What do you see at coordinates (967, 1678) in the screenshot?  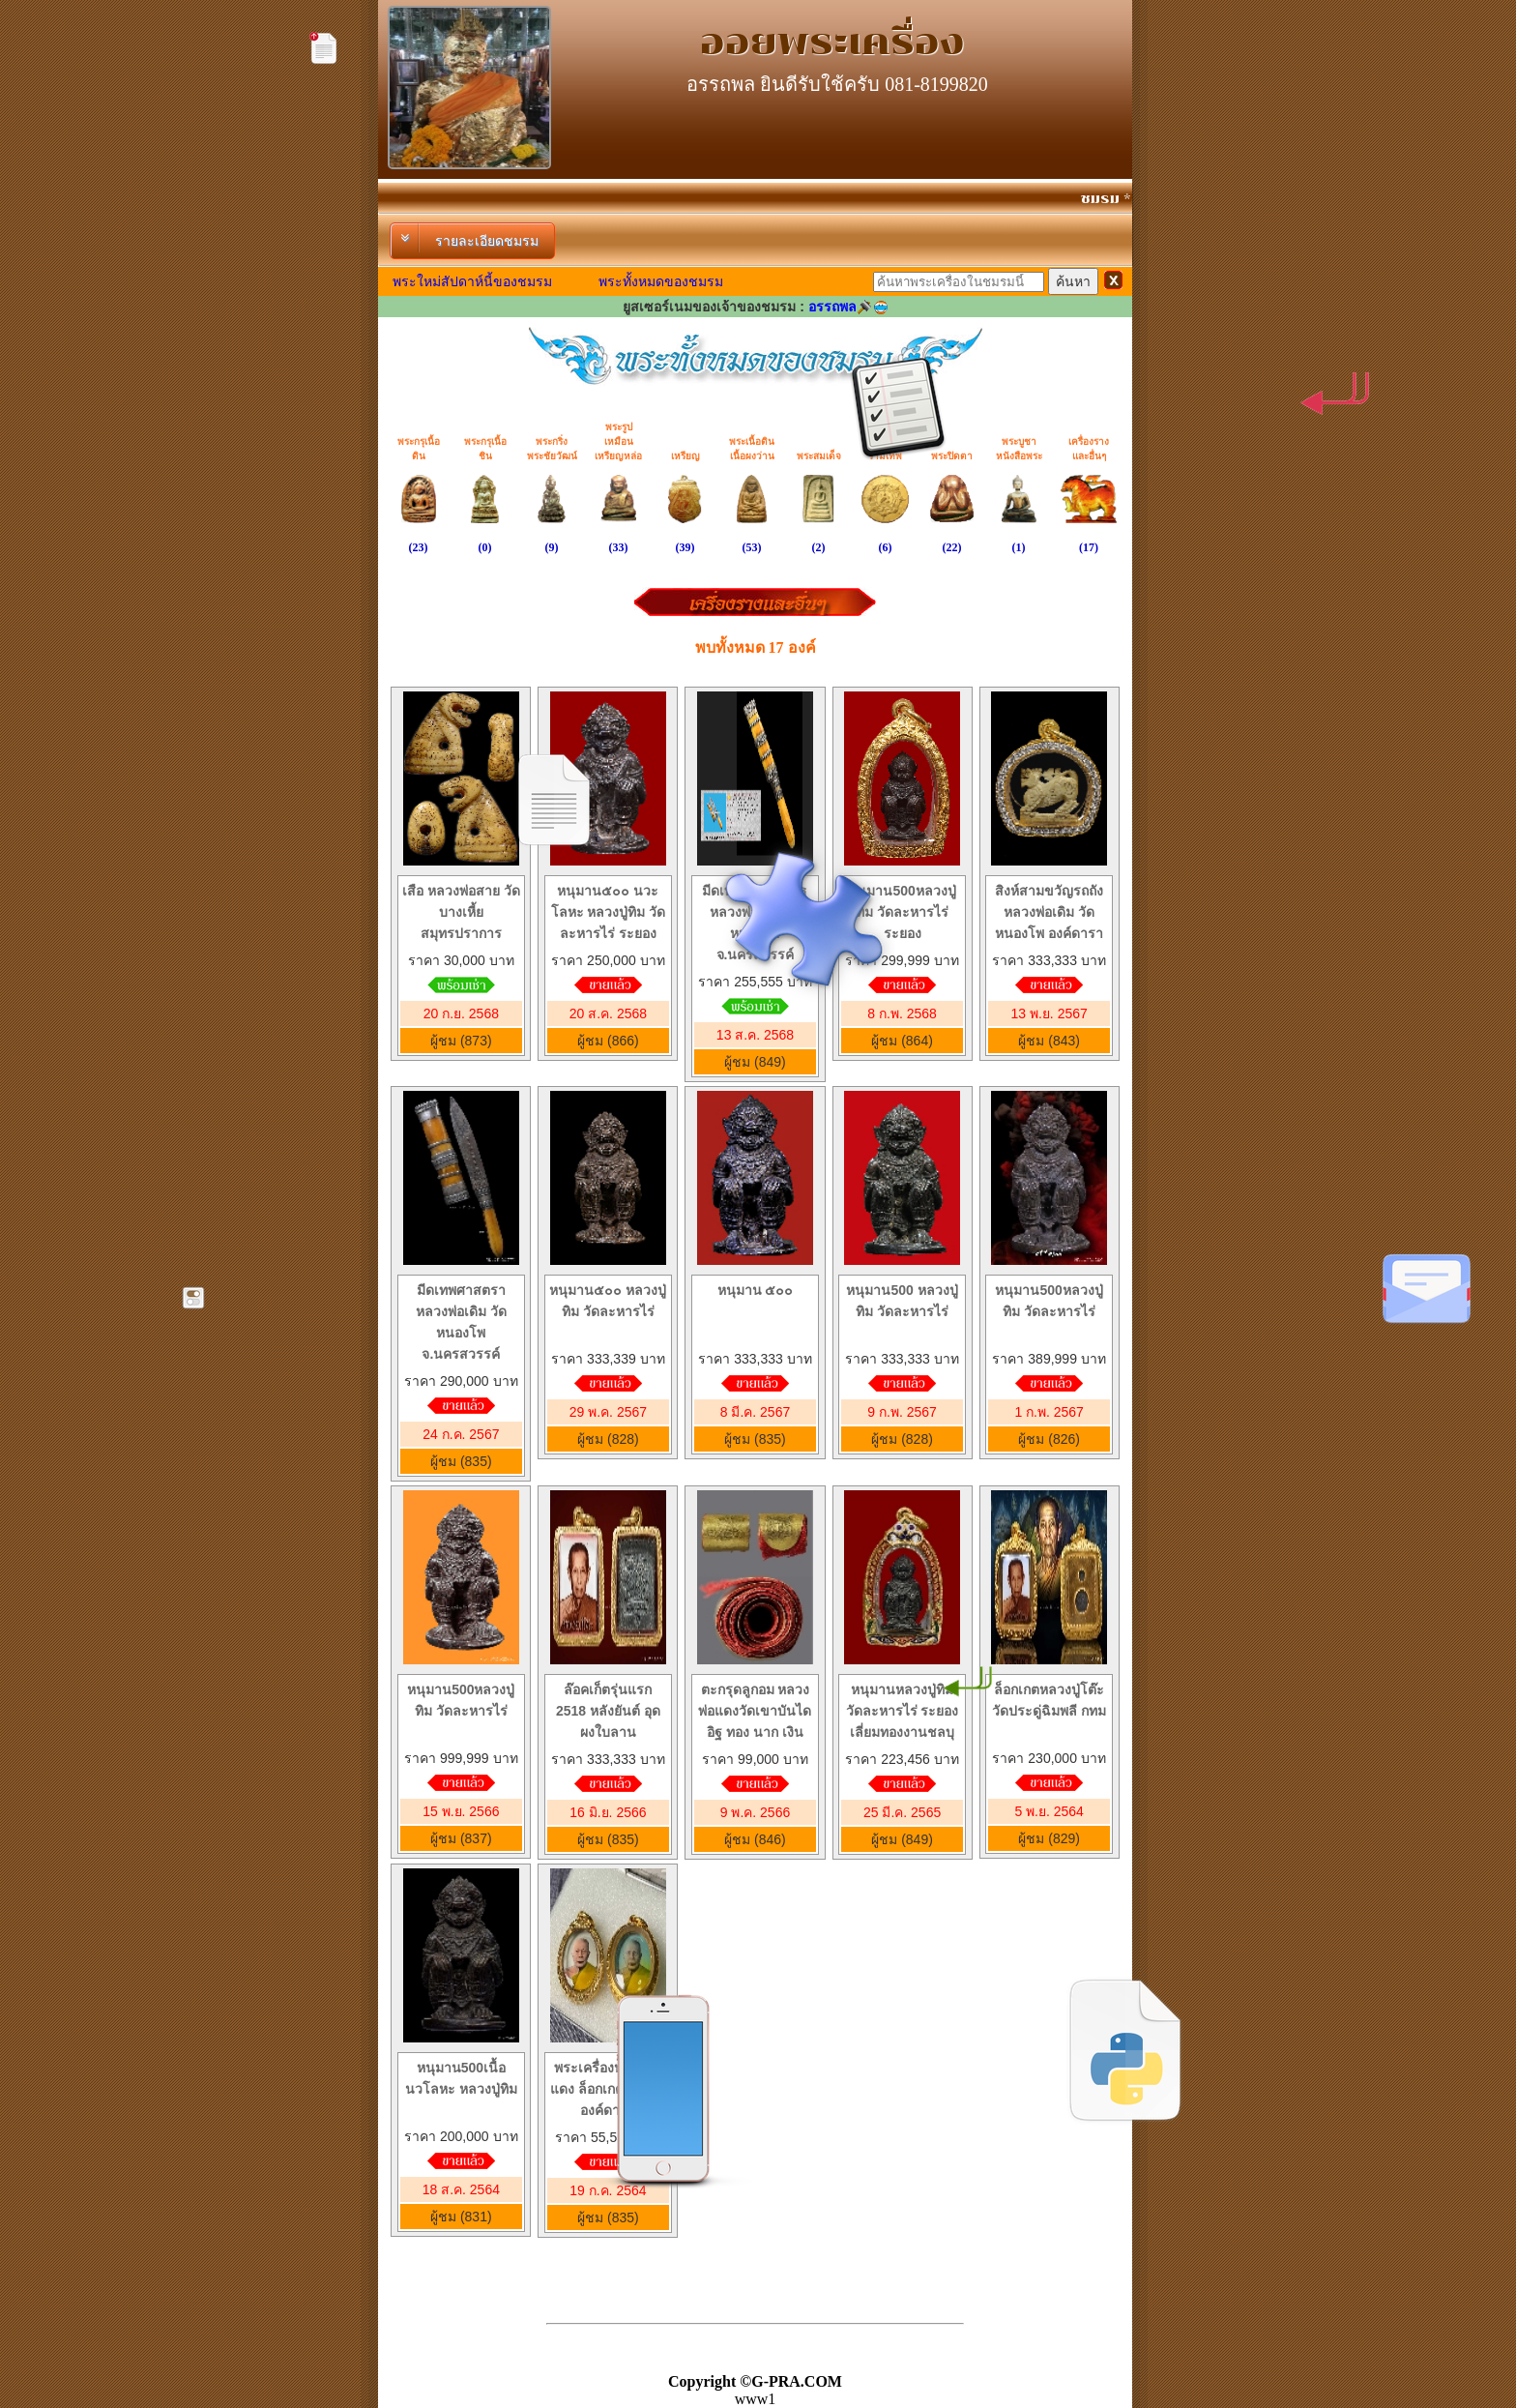 I see `reply to all recipients of an email` at bounding box center [967, 1678].